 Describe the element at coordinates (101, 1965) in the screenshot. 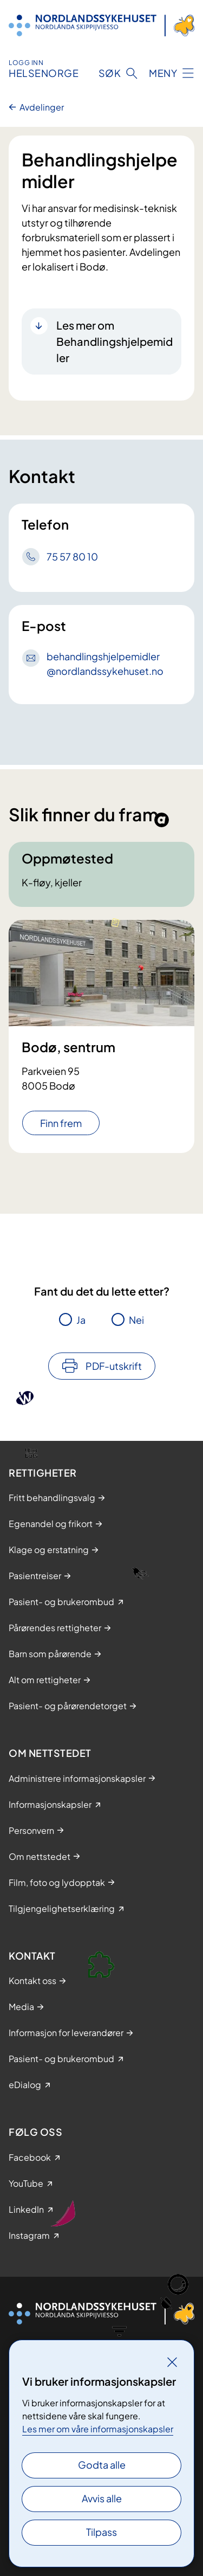

I see `wxt framework logo` at that location.